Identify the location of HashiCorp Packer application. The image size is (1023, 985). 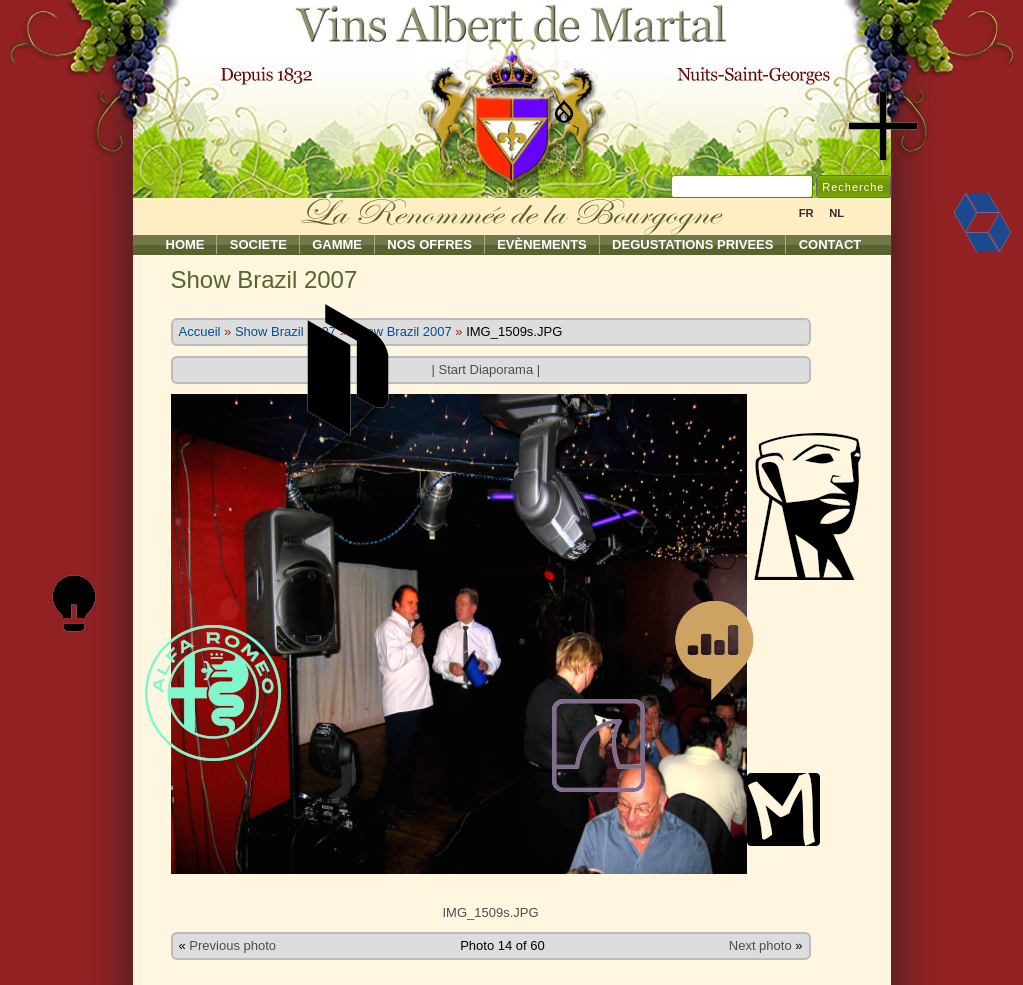
(348, 370).